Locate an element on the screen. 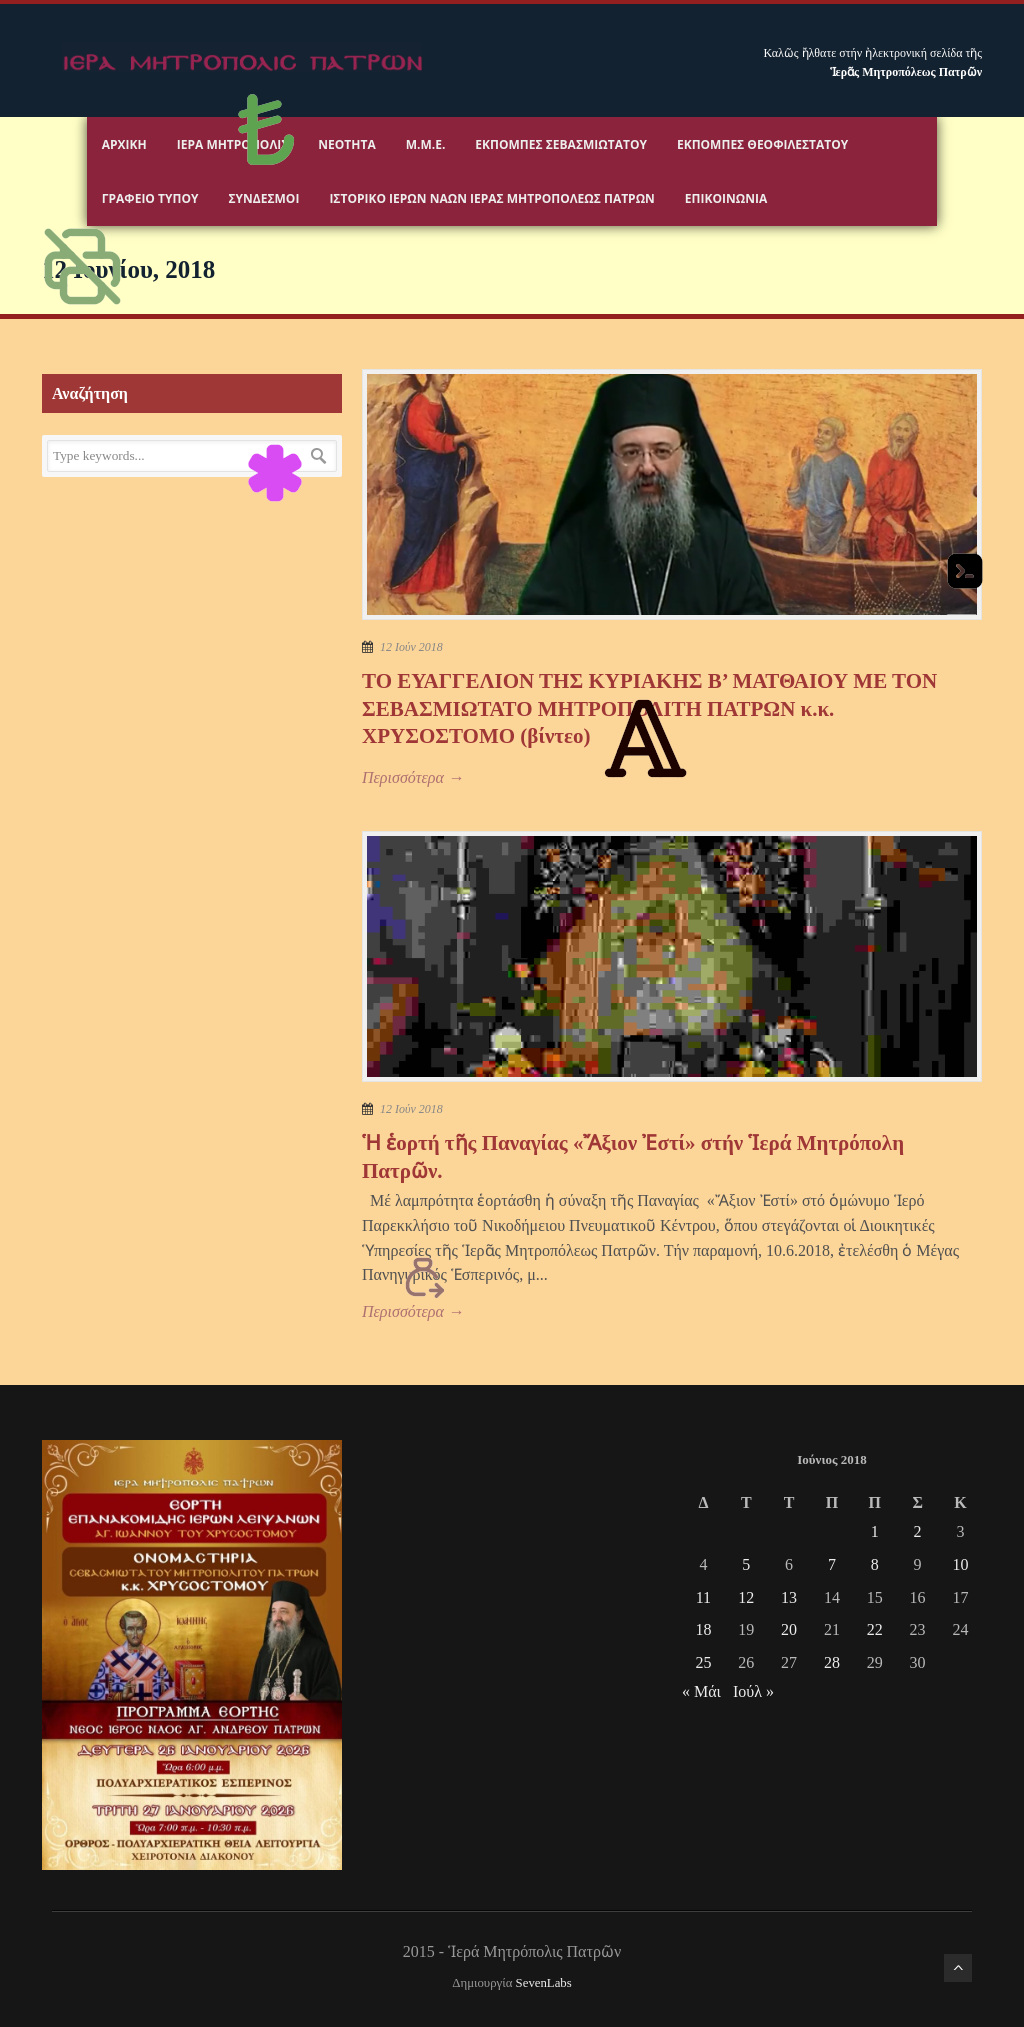 The height and width of the screenshot is (2027, 1024). printer unavailable or offline is located at coordinates (82, 266).